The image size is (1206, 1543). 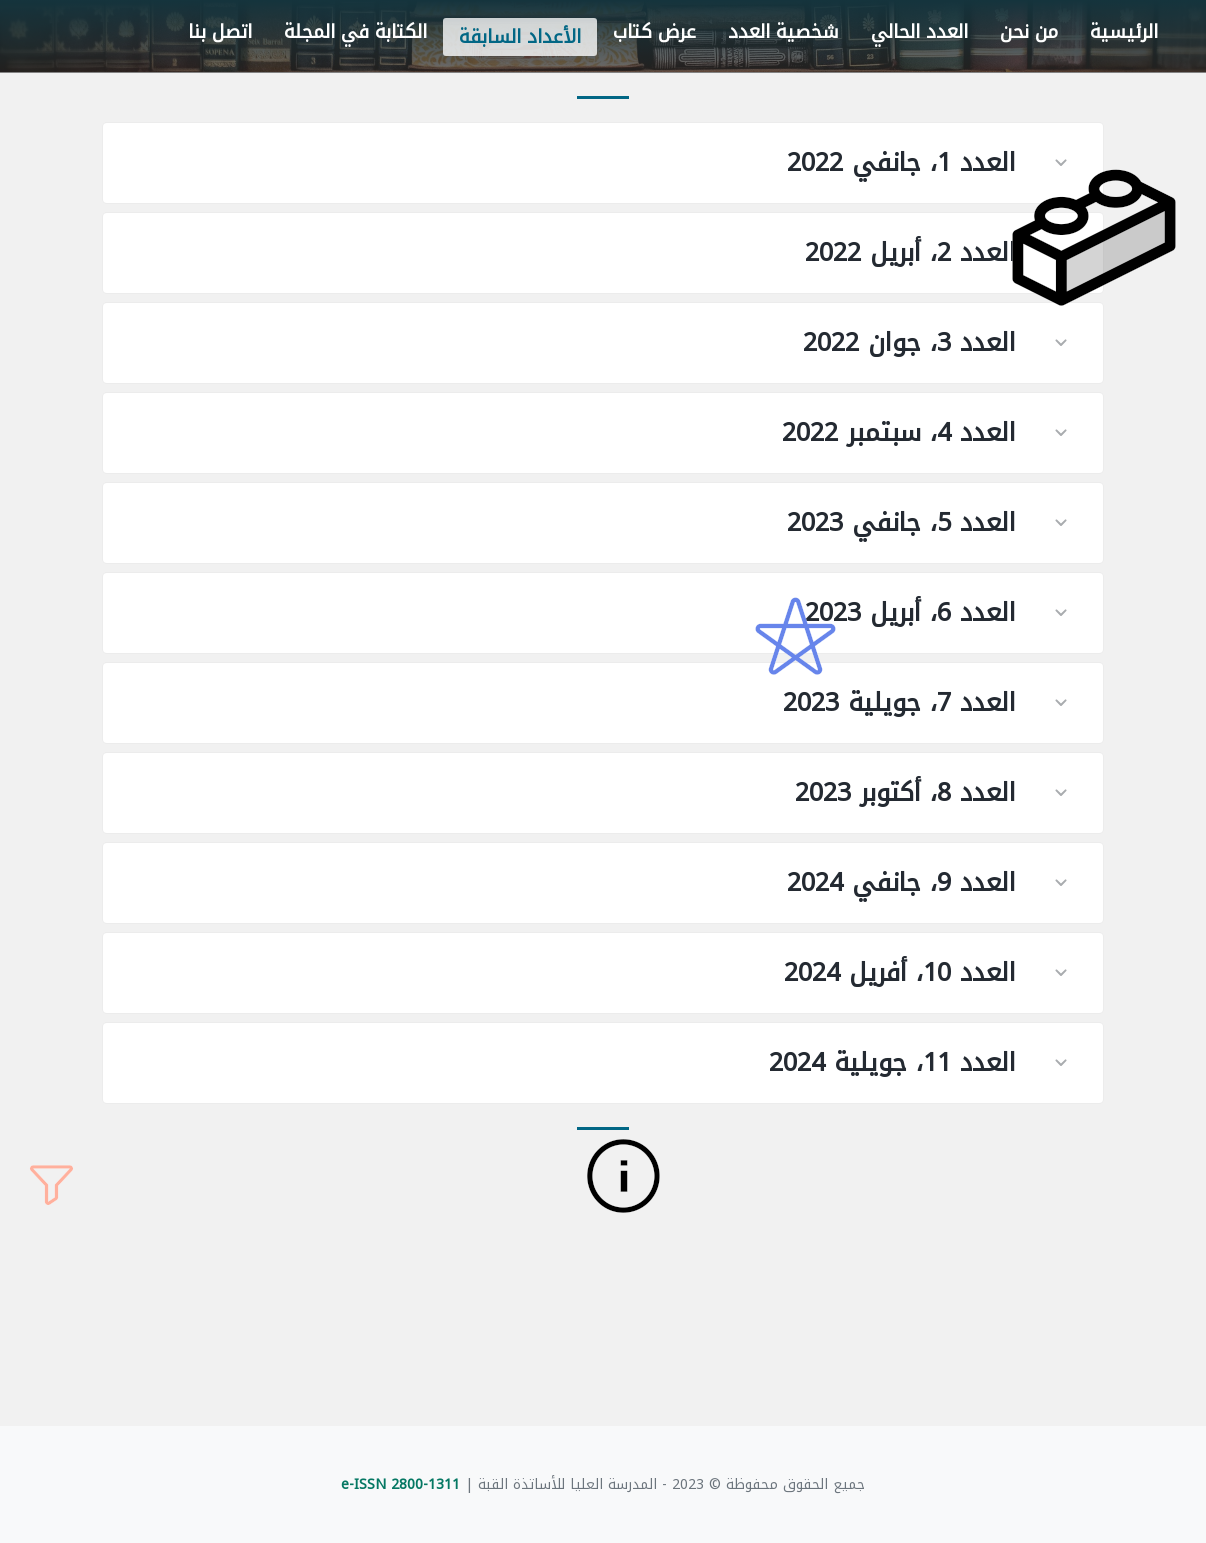 What do you see at coordinates (624, 1176) in the screenshot?
I see `view more information or details` at bounding box center [624, 1176].